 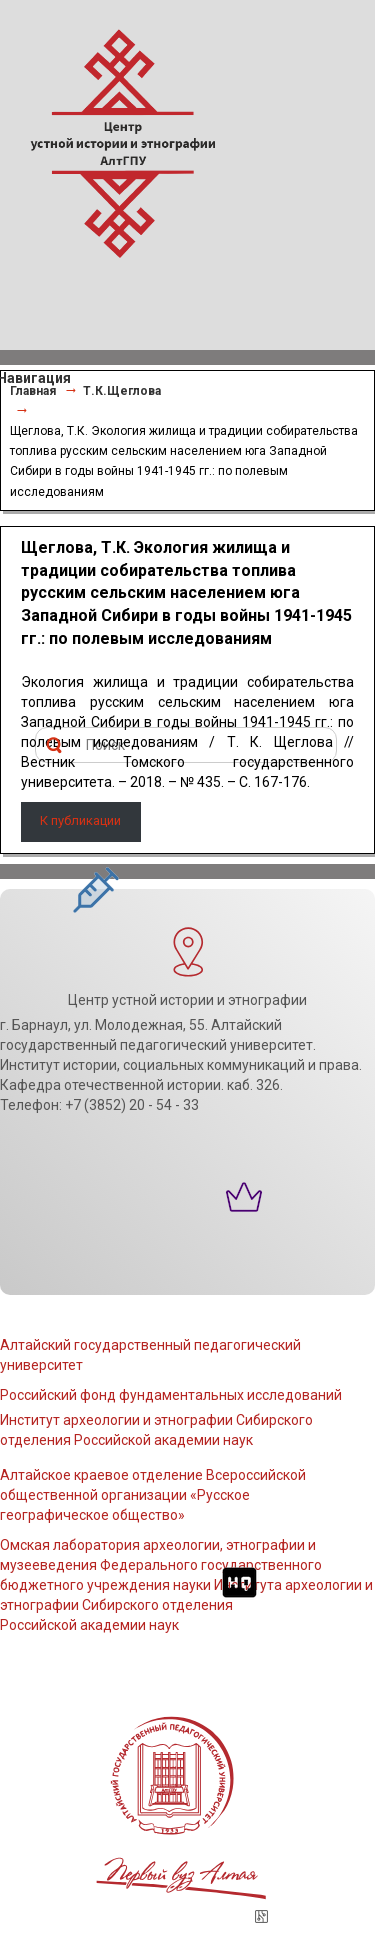 What do you see at coordinates (261, 1916) in the screenshot?
I see `access hardware or circuit settings` at bounding box center [261, 1916].